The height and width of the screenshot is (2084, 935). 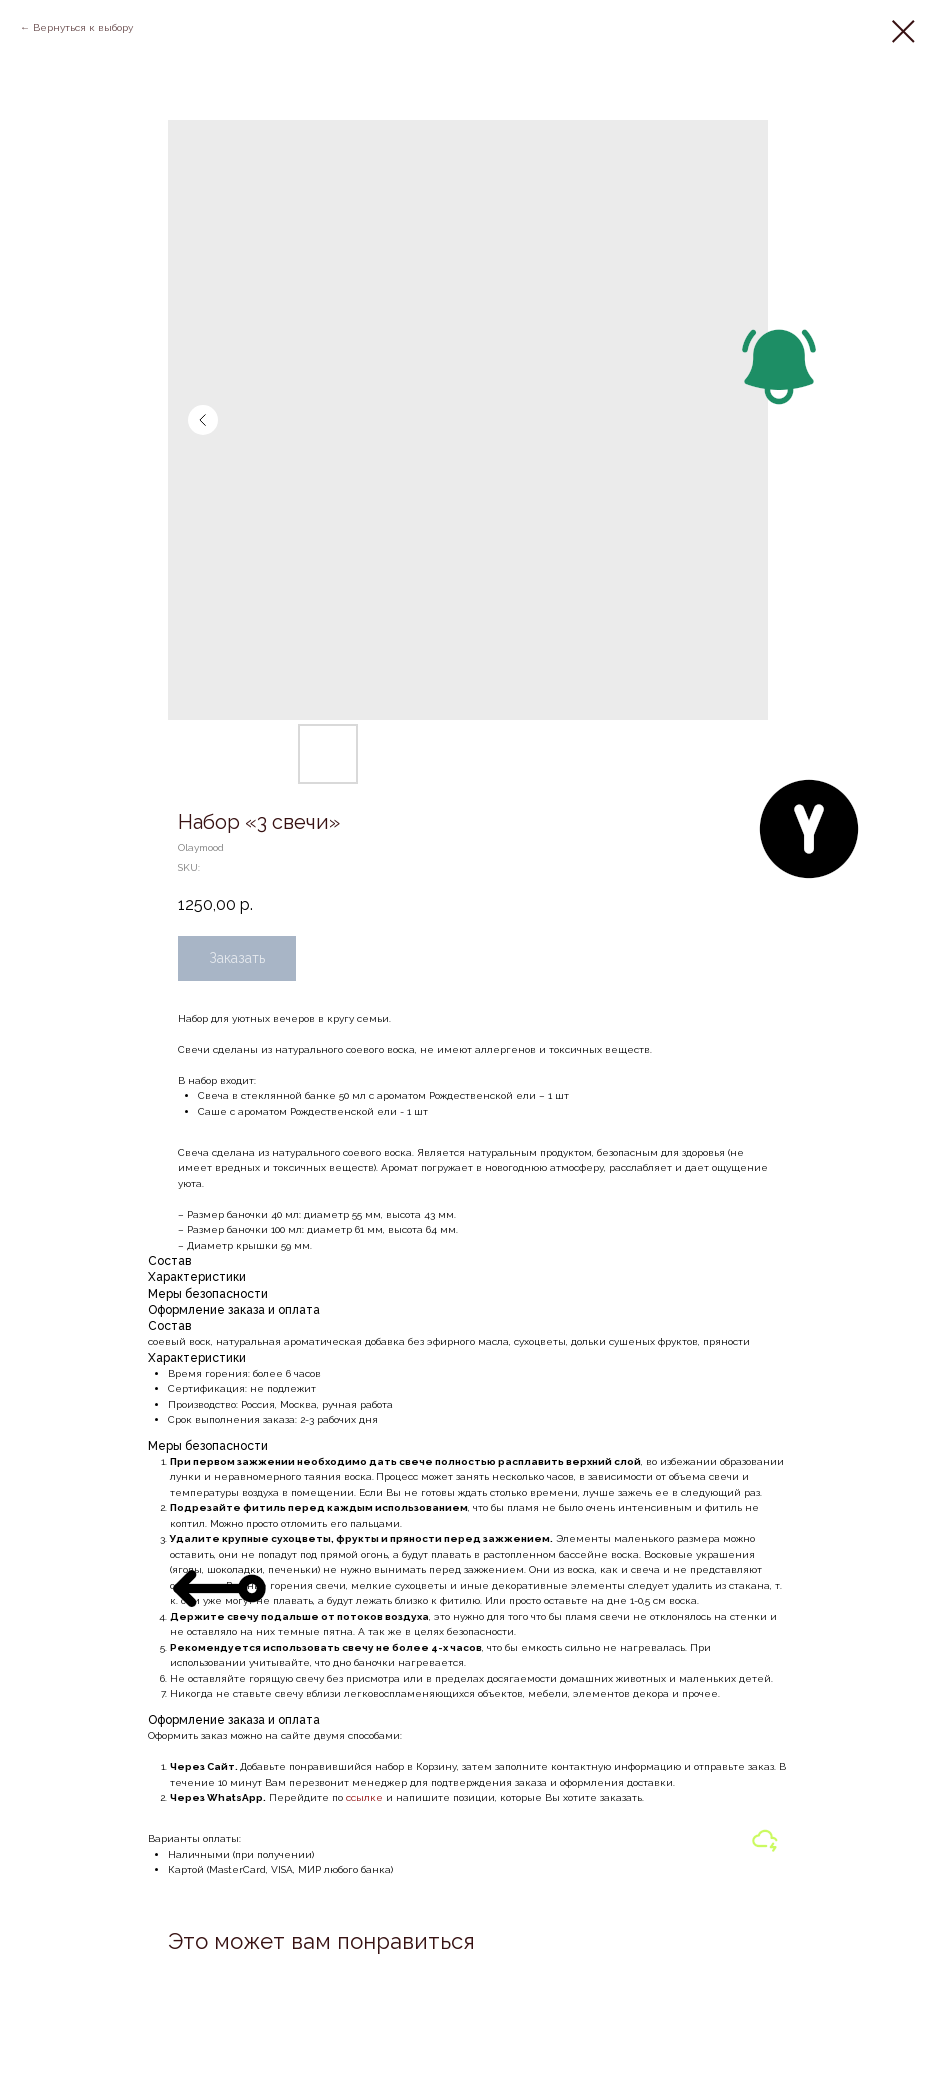 What do you see at coordinates (765, 1839) in the screenshot?
I see `indicates thunderstorm or severe weather conditions` at bounding box center [765, 1839].